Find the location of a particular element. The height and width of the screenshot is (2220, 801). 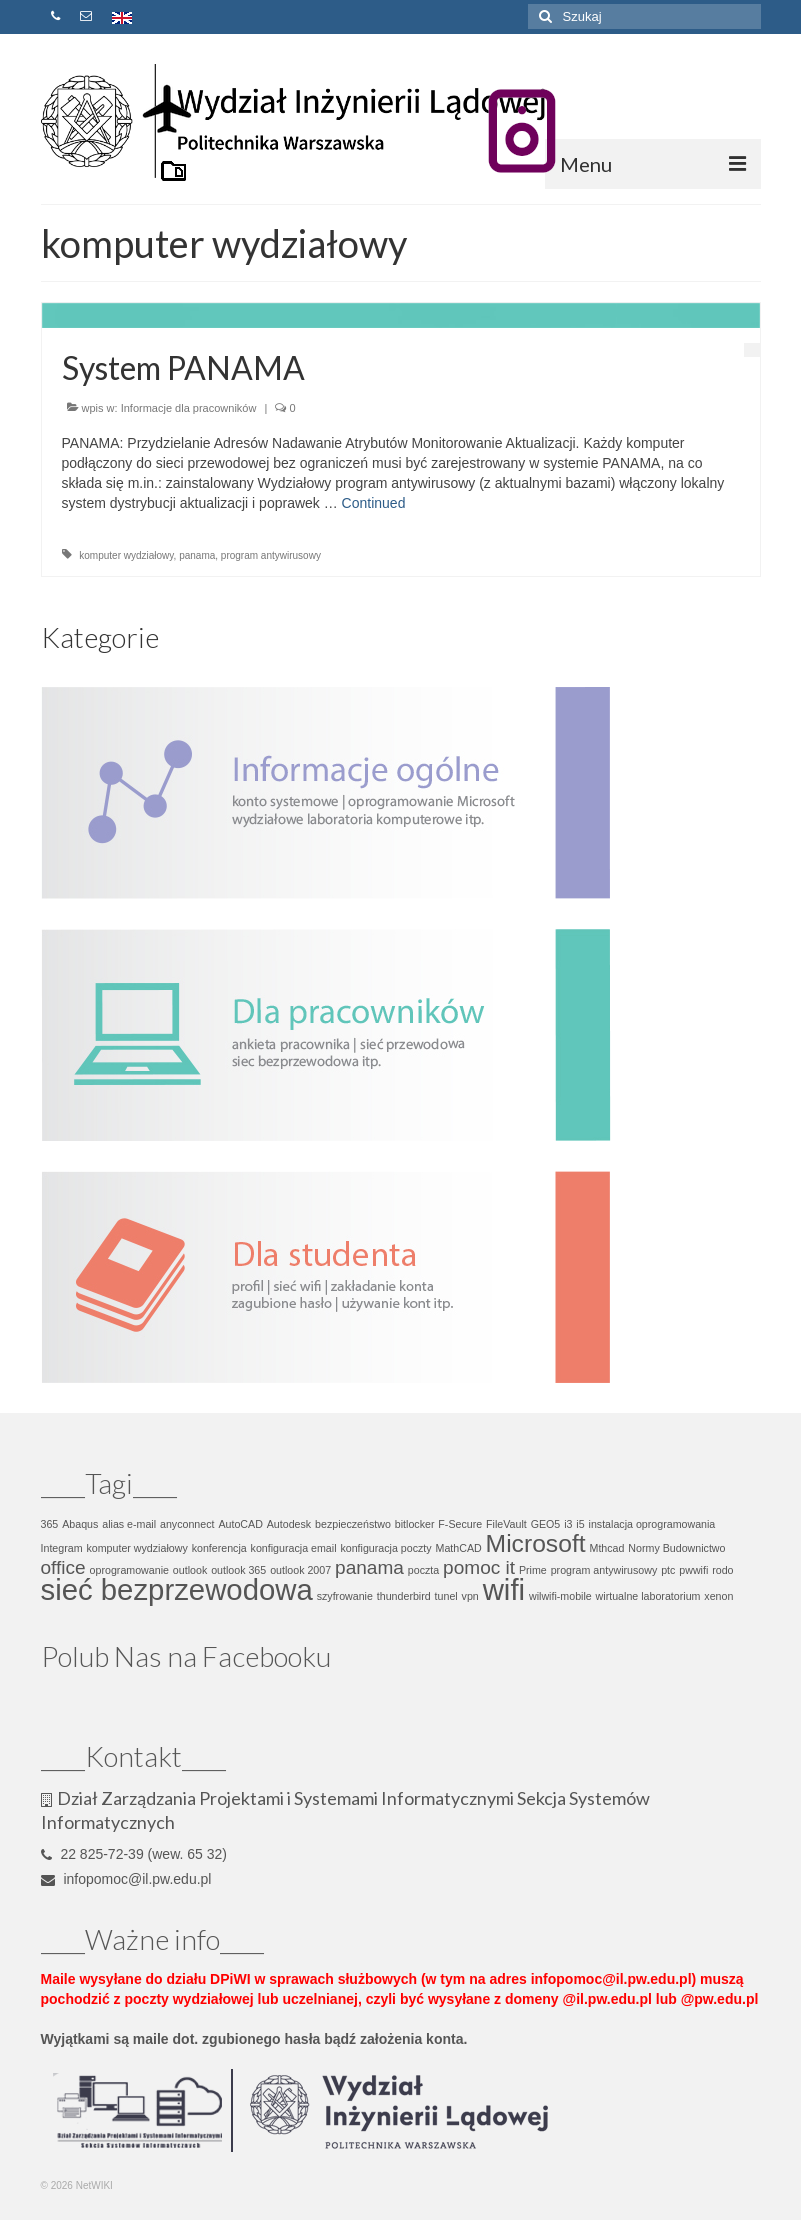

adjust speaker or audio output settings is located at coordinates (522, 131).